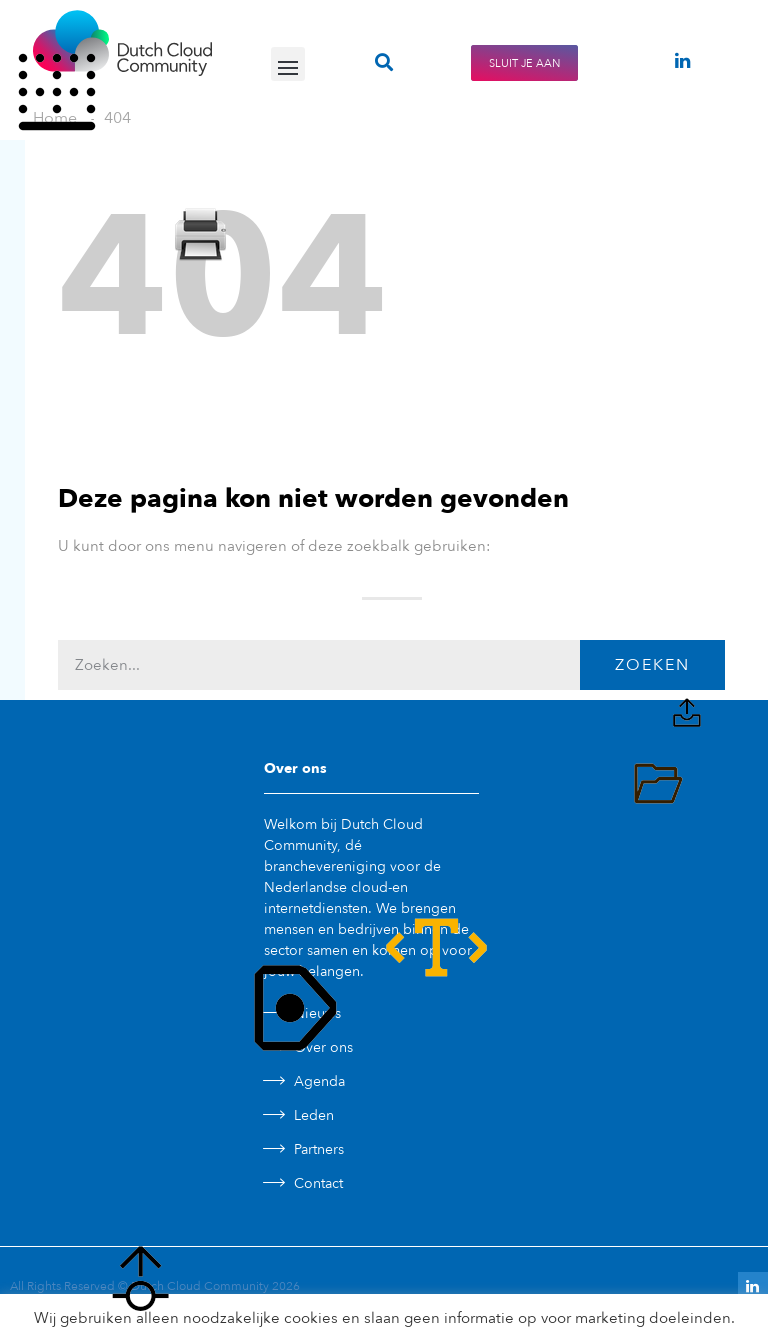  What do you see at coordinates (200, 234) in the screenshot?
I see `access printer settings and preferences` at bounding box center [200, 234].